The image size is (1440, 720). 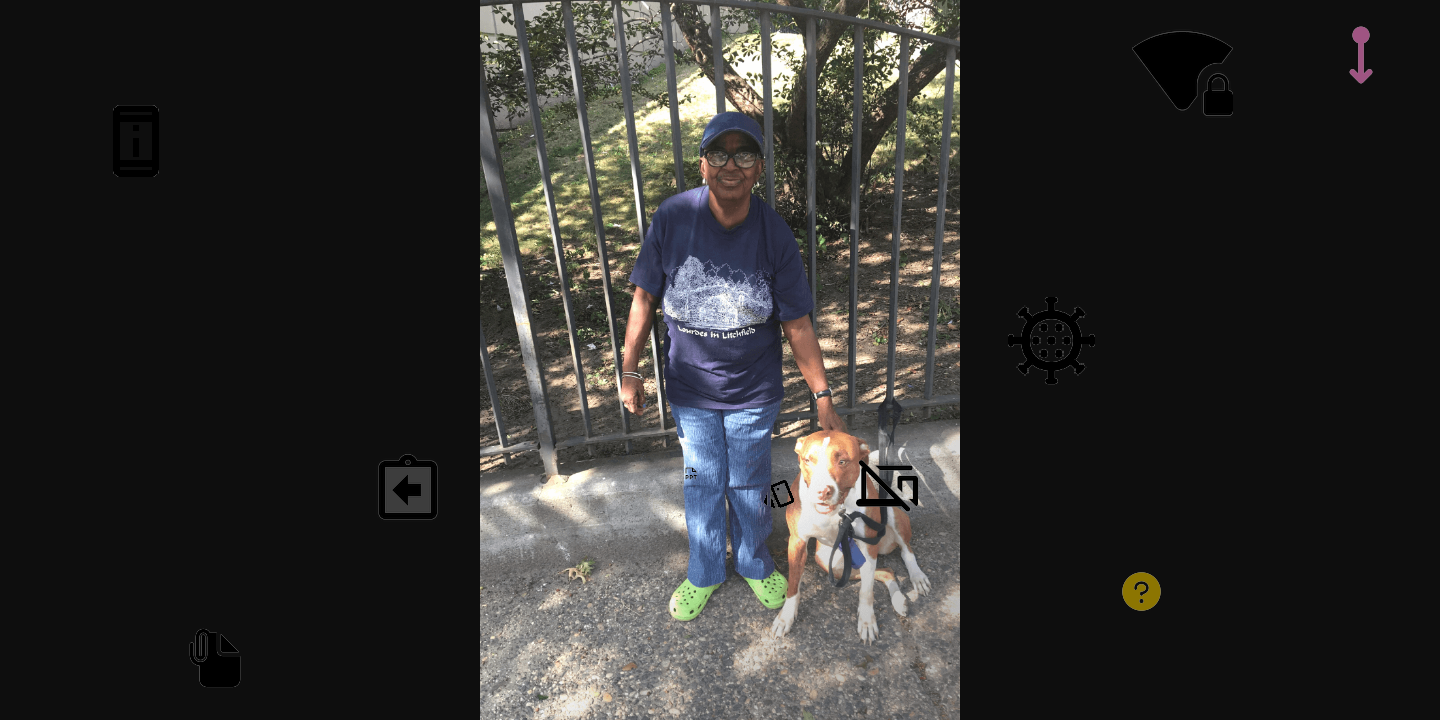 I want to click on scroll down or view more content, so click(x=1361, y=55).